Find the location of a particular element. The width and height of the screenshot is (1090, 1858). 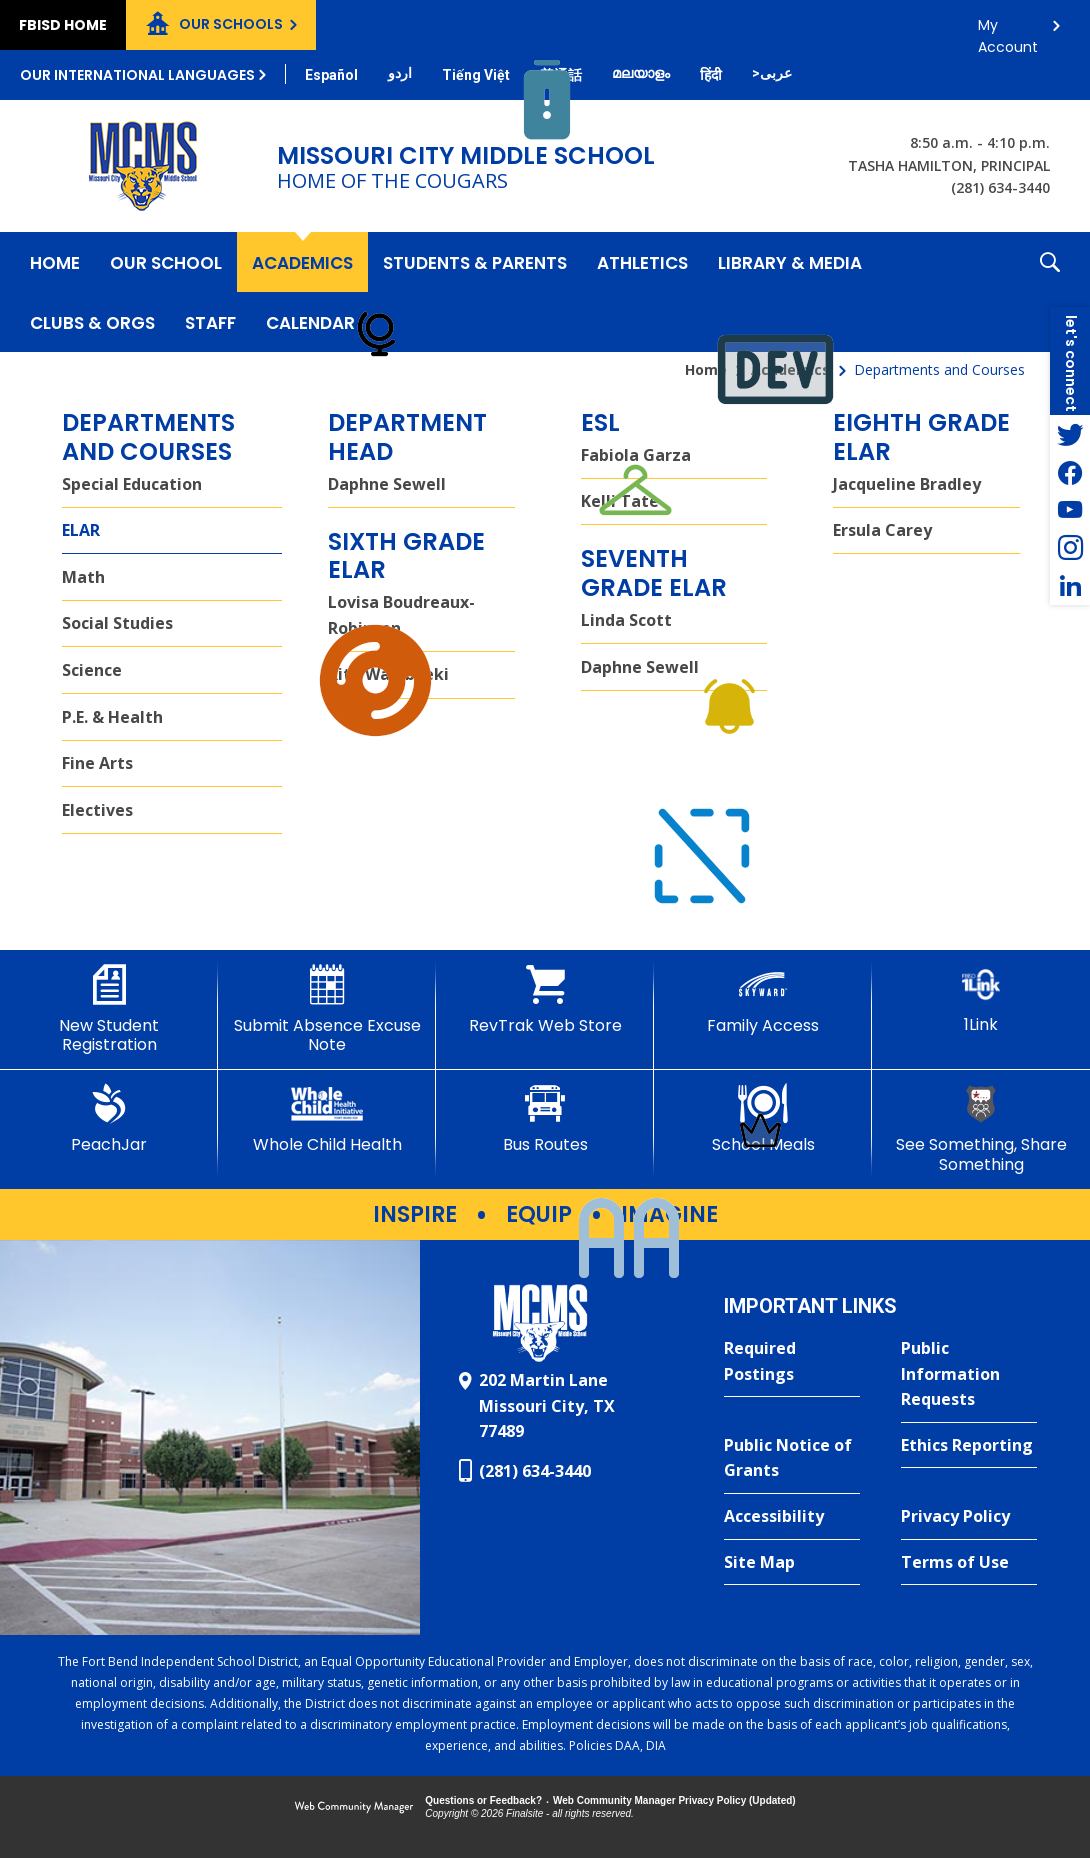

access wardrobe or clothing options is located at coordinates (635, 493).